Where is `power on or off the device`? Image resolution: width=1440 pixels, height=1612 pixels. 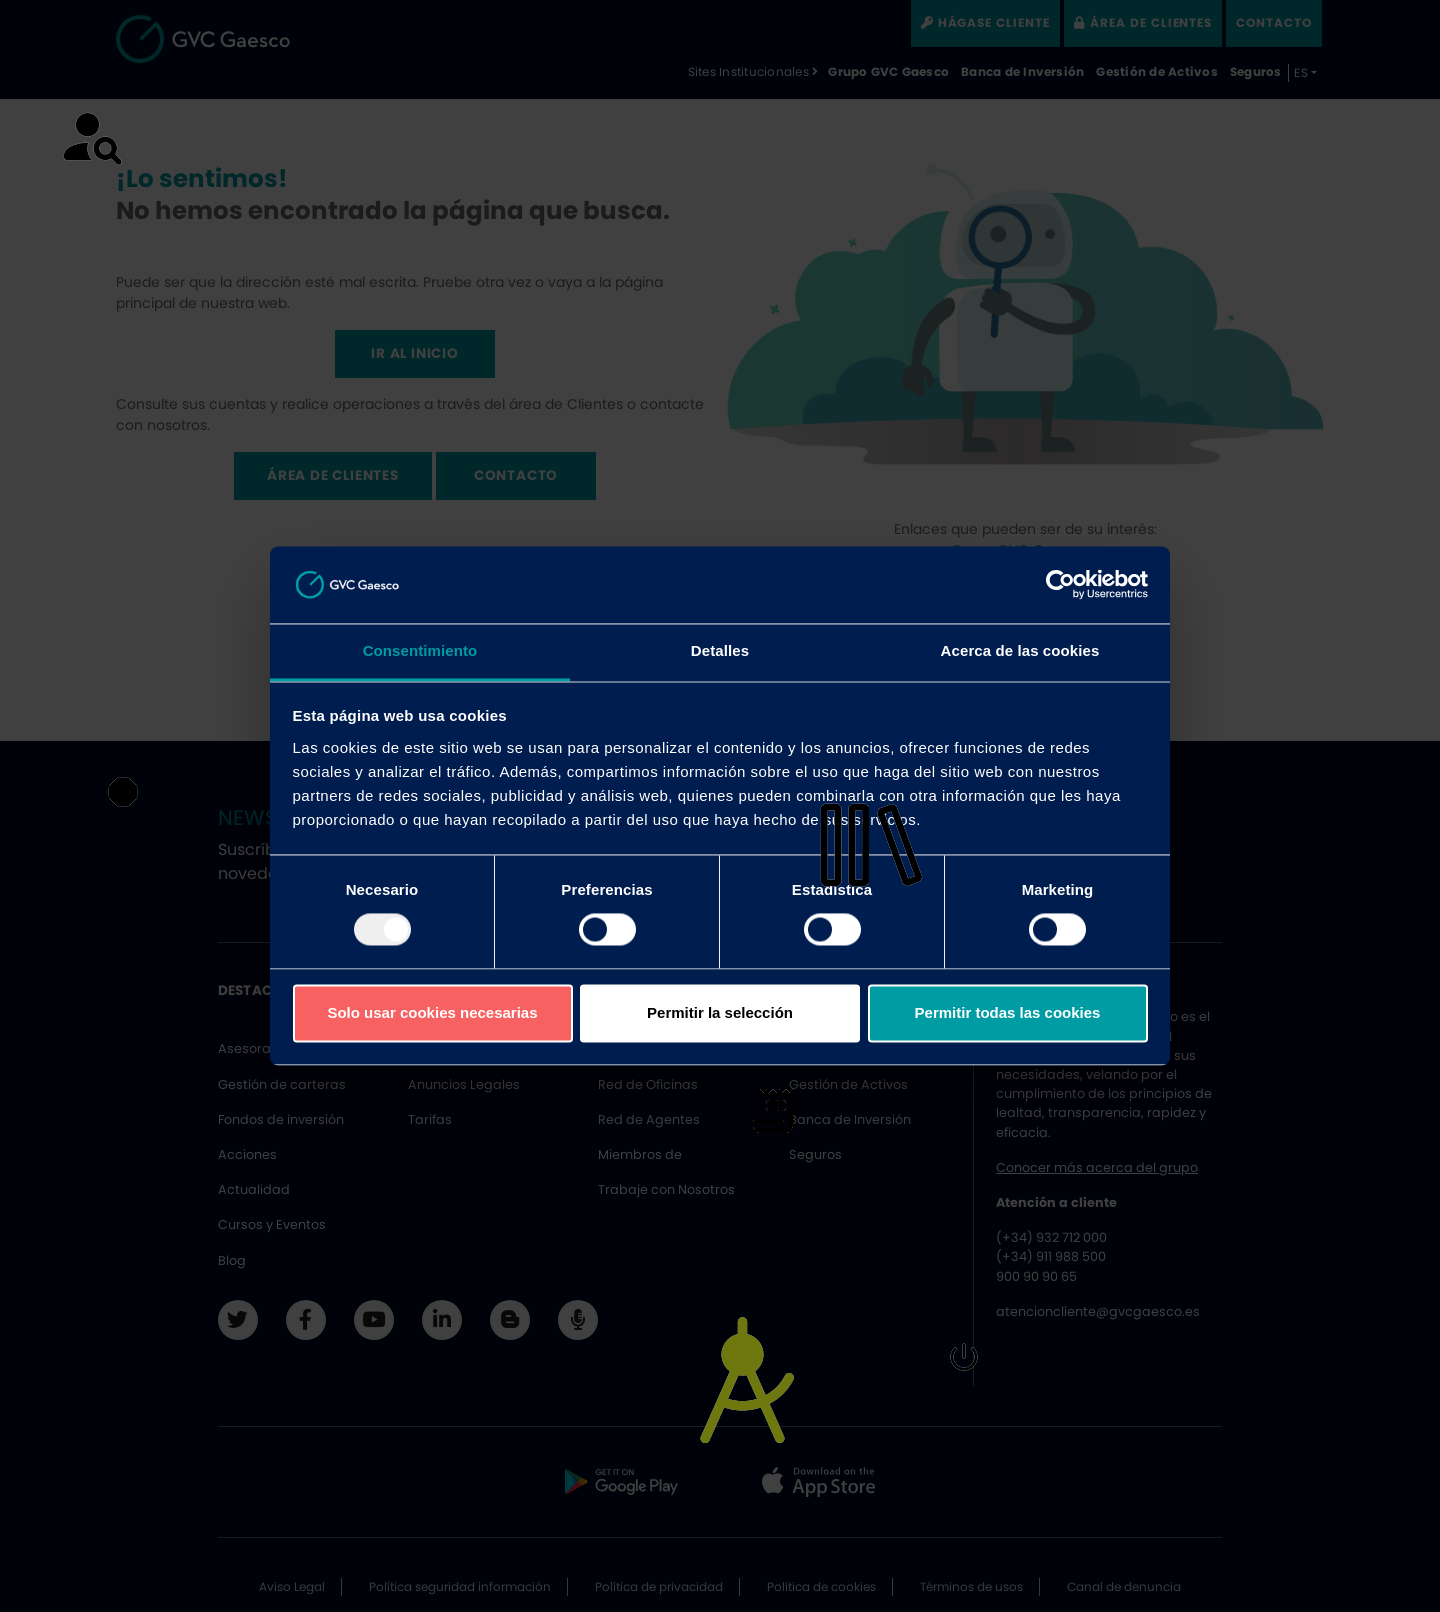
power on or off the device is located at coordinates (964, 1357).